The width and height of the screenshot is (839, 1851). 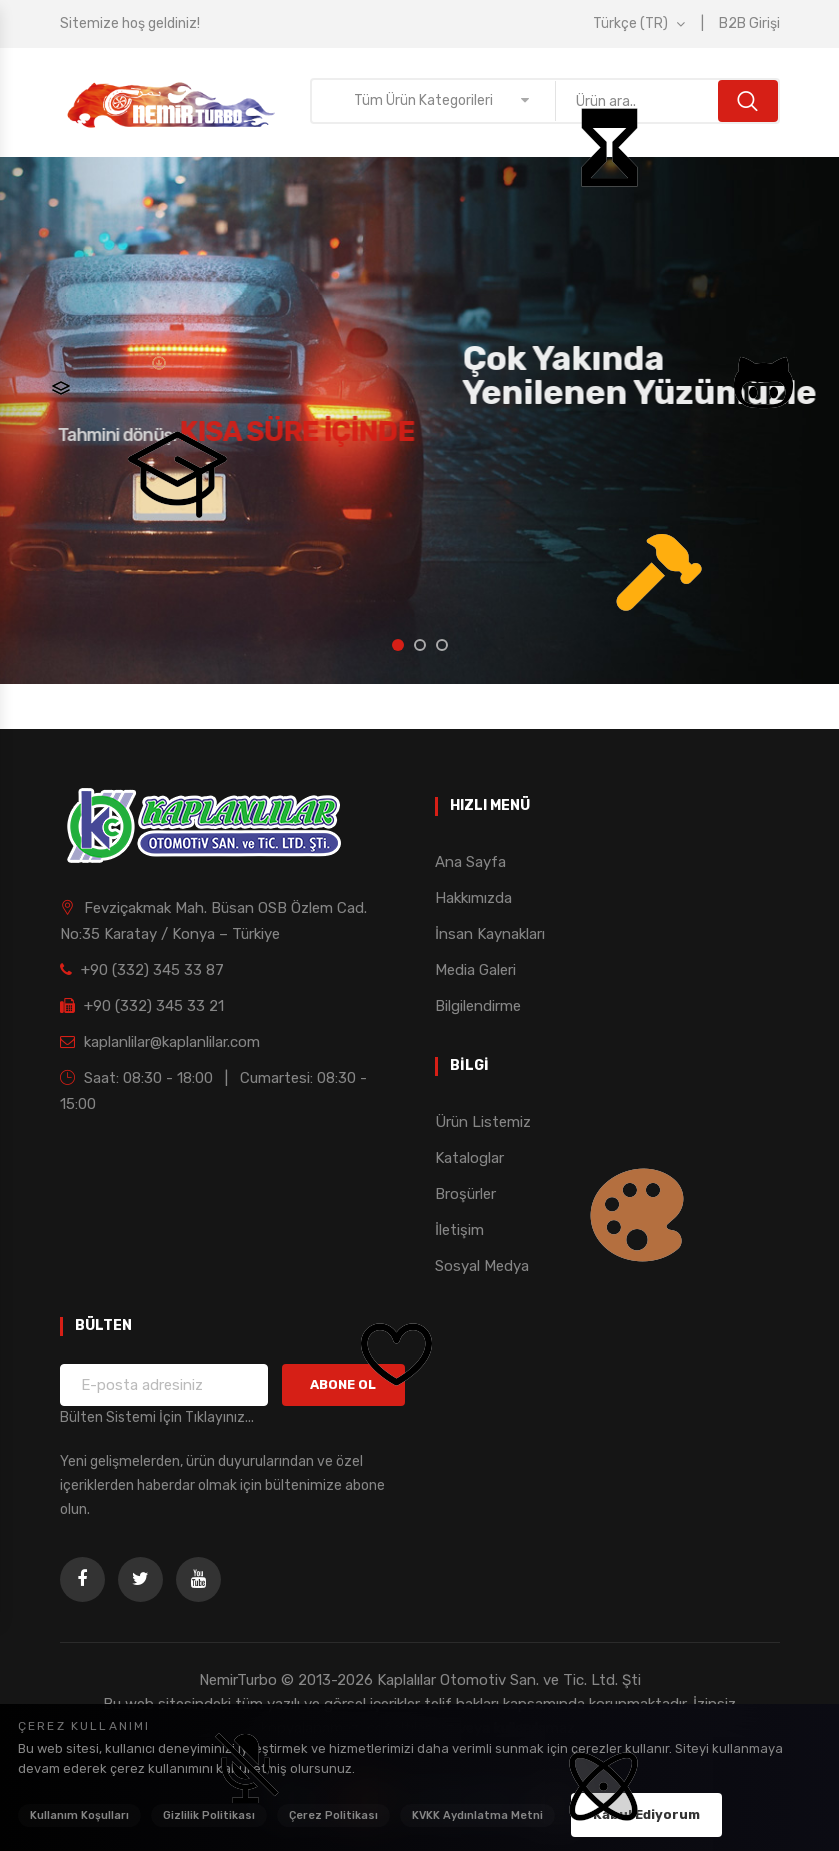 I want to click on access tools or settings, so click(x=658, y=573).